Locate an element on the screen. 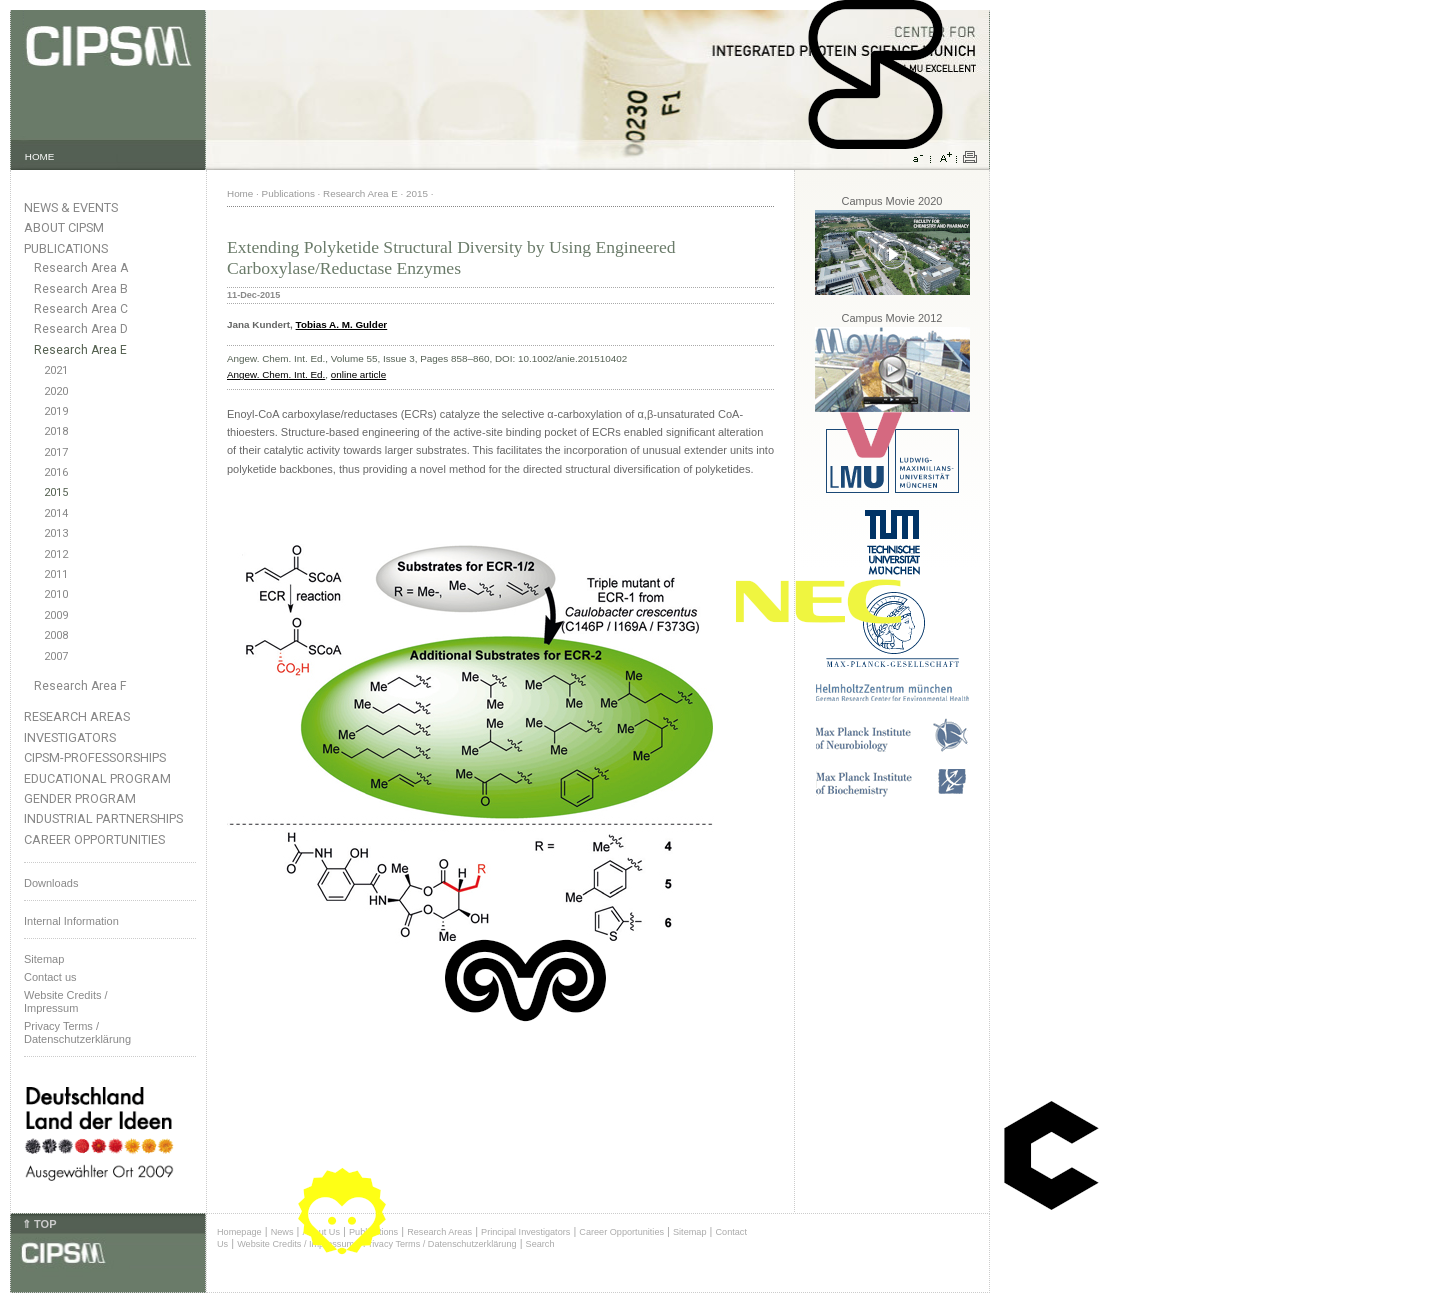 The height and width of the screenshot is (1303, 1440). open veed video editing app is located at coordinates (871, 435).